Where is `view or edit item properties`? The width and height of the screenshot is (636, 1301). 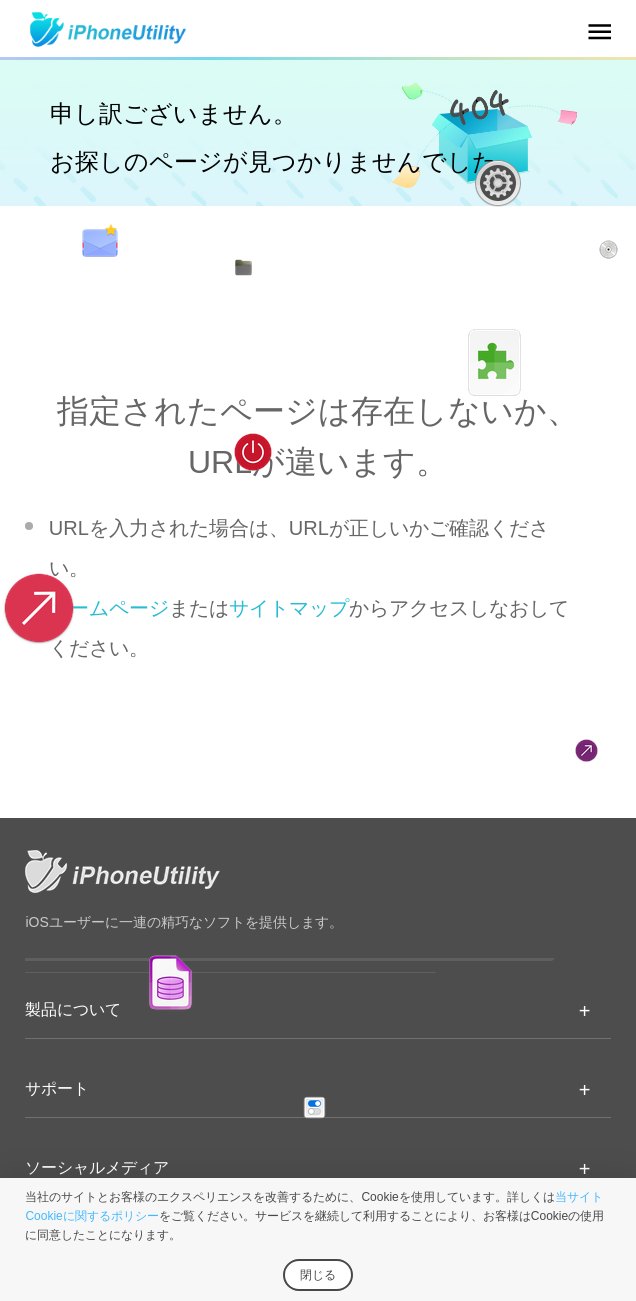 view or edit item properties is located at coordinates (498, 183).